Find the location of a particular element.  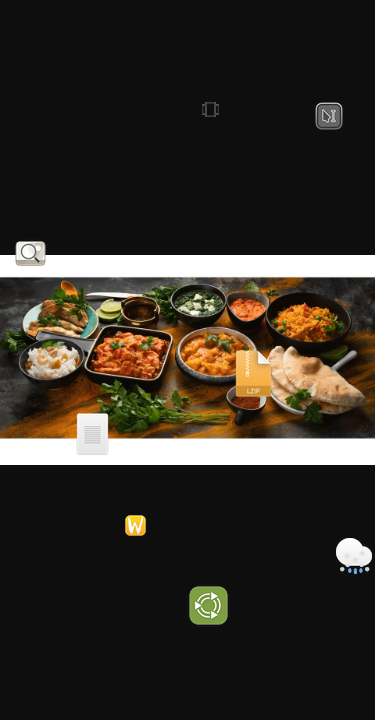

open the image viewer application is located at coordinates (30, 253).